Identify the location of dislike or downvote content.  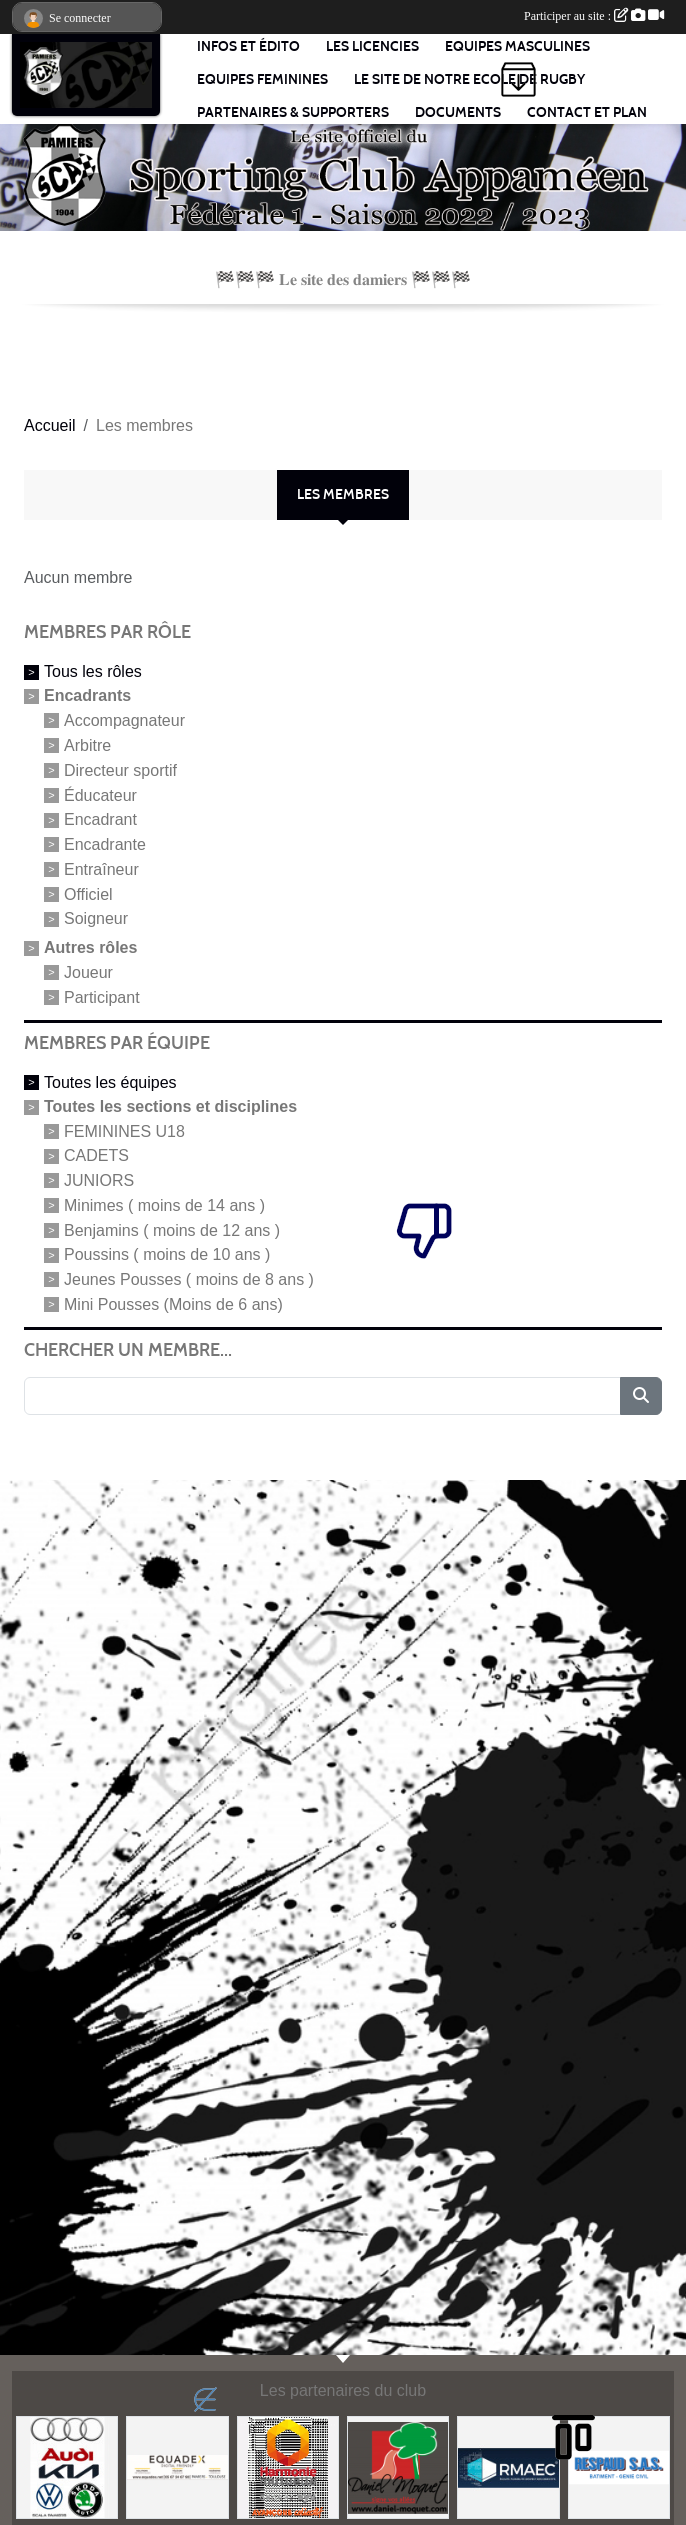
(424, 1231).